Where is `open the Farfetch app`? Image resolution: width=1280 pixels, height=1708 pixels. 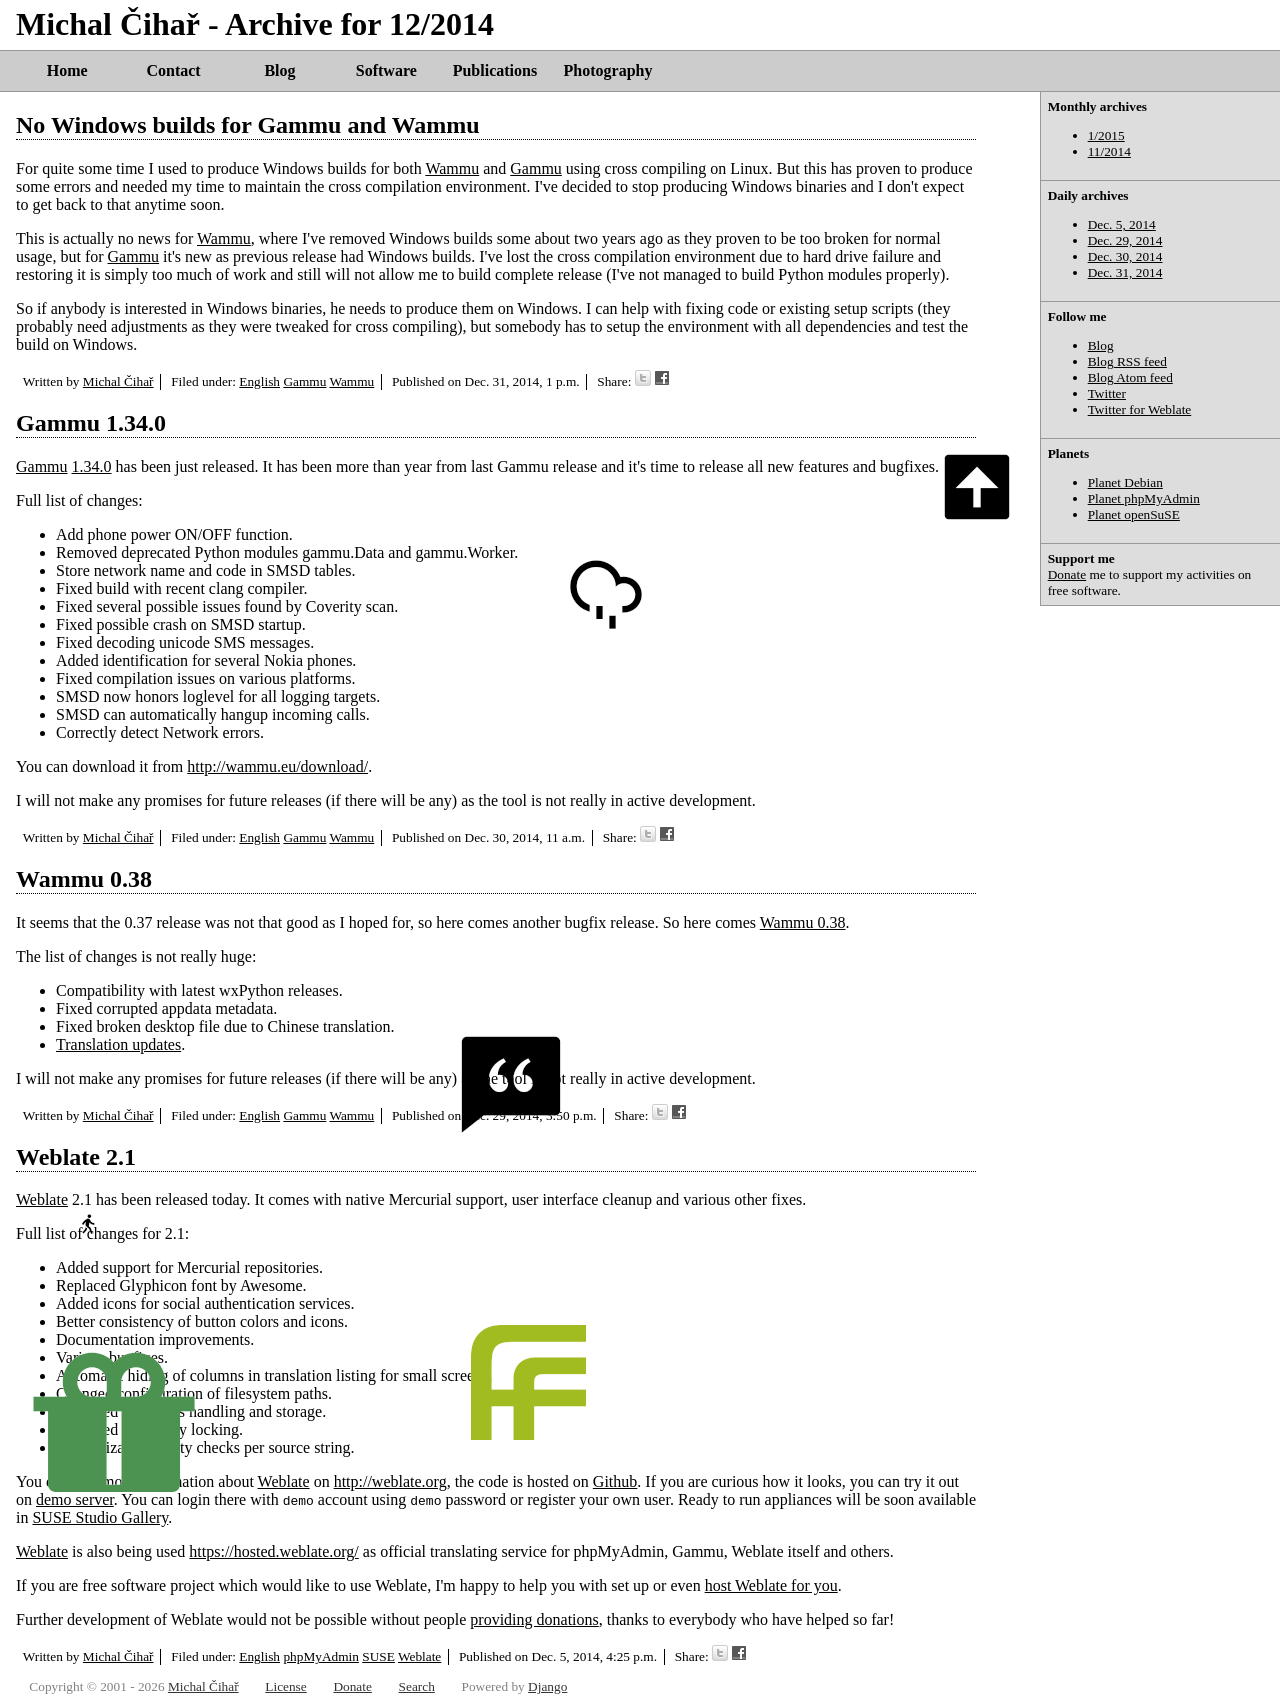
open the Farfetch app is located at coordinates (528, 1382).